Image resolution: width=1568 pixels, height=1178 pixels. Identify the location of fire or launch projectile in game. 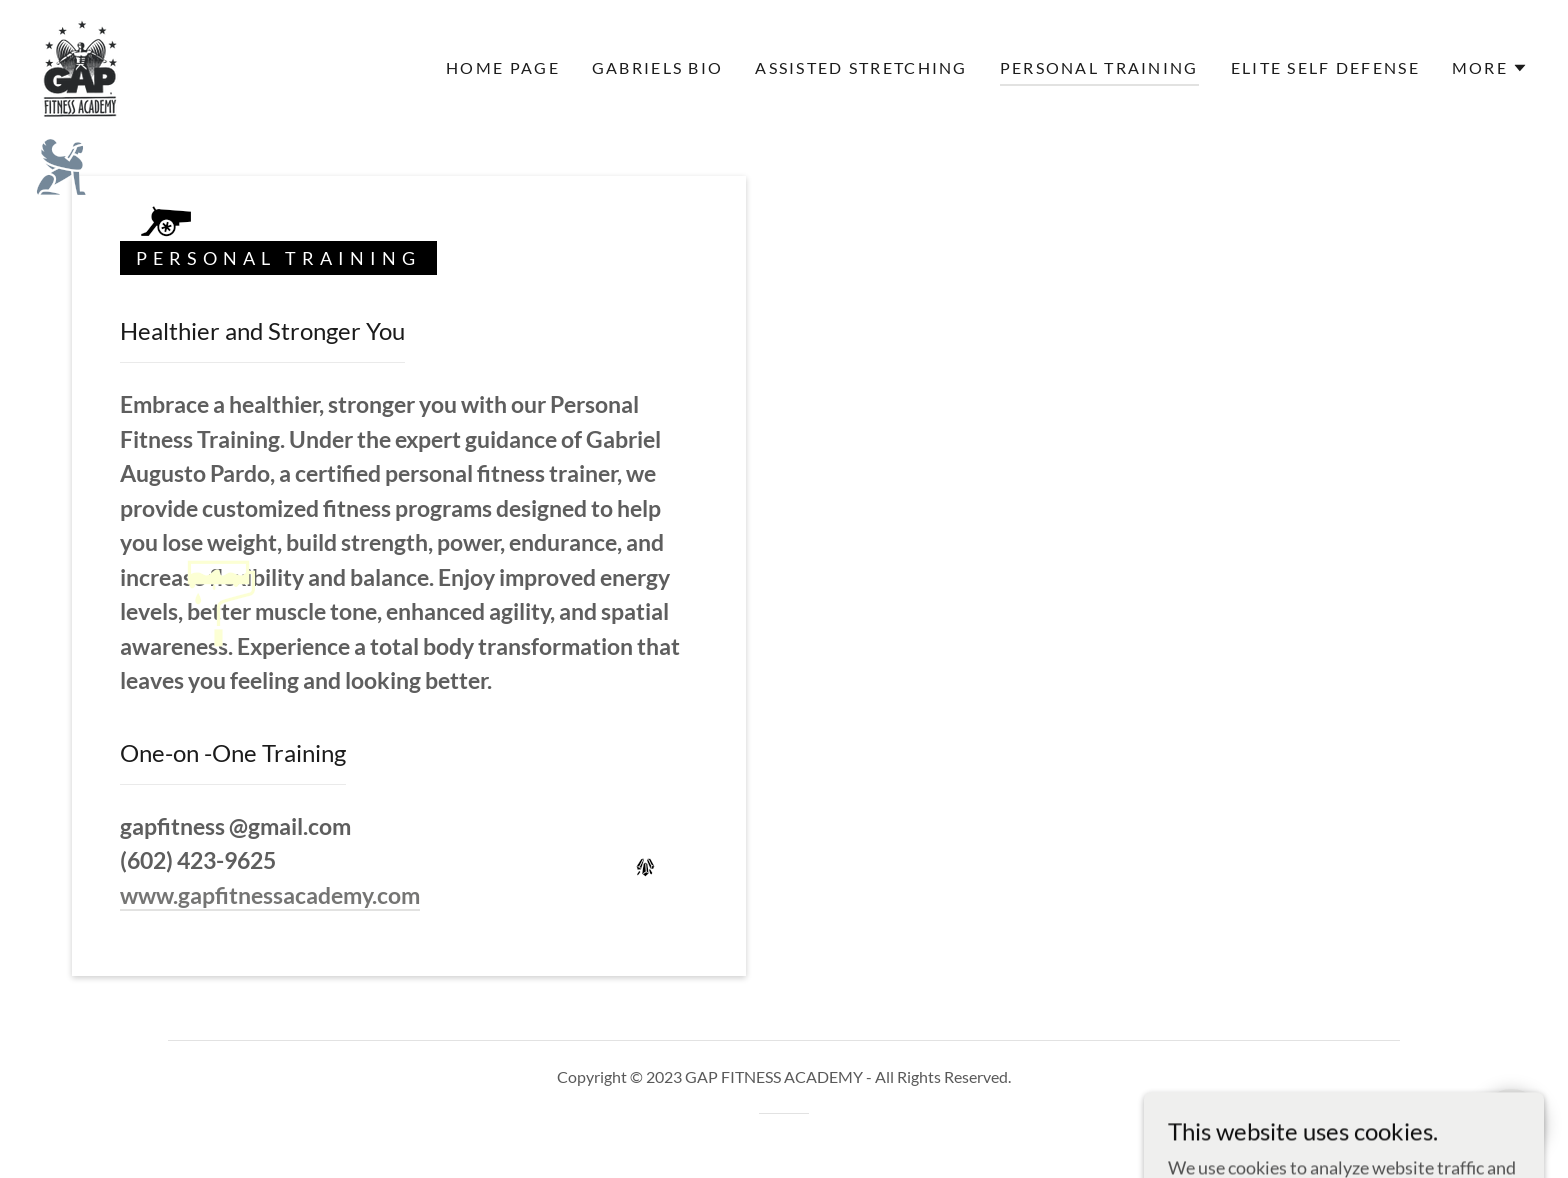
(166, 221).